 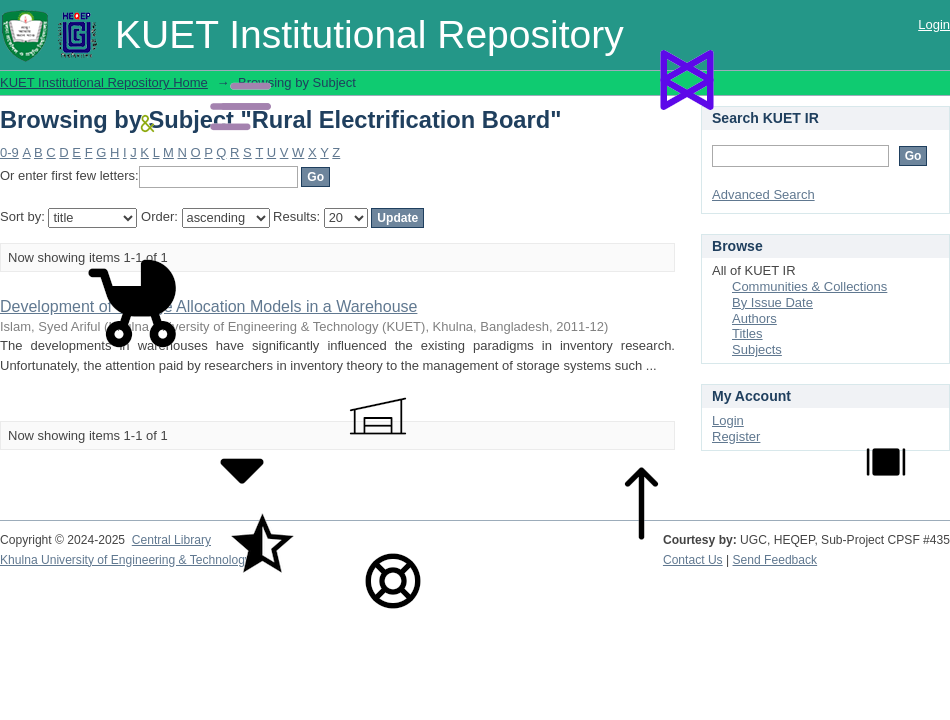 What do you see at coordinates (262, 544) in the screenshot?
I see `indicates a partial or half-star rating` at bounding box center [262, 544].